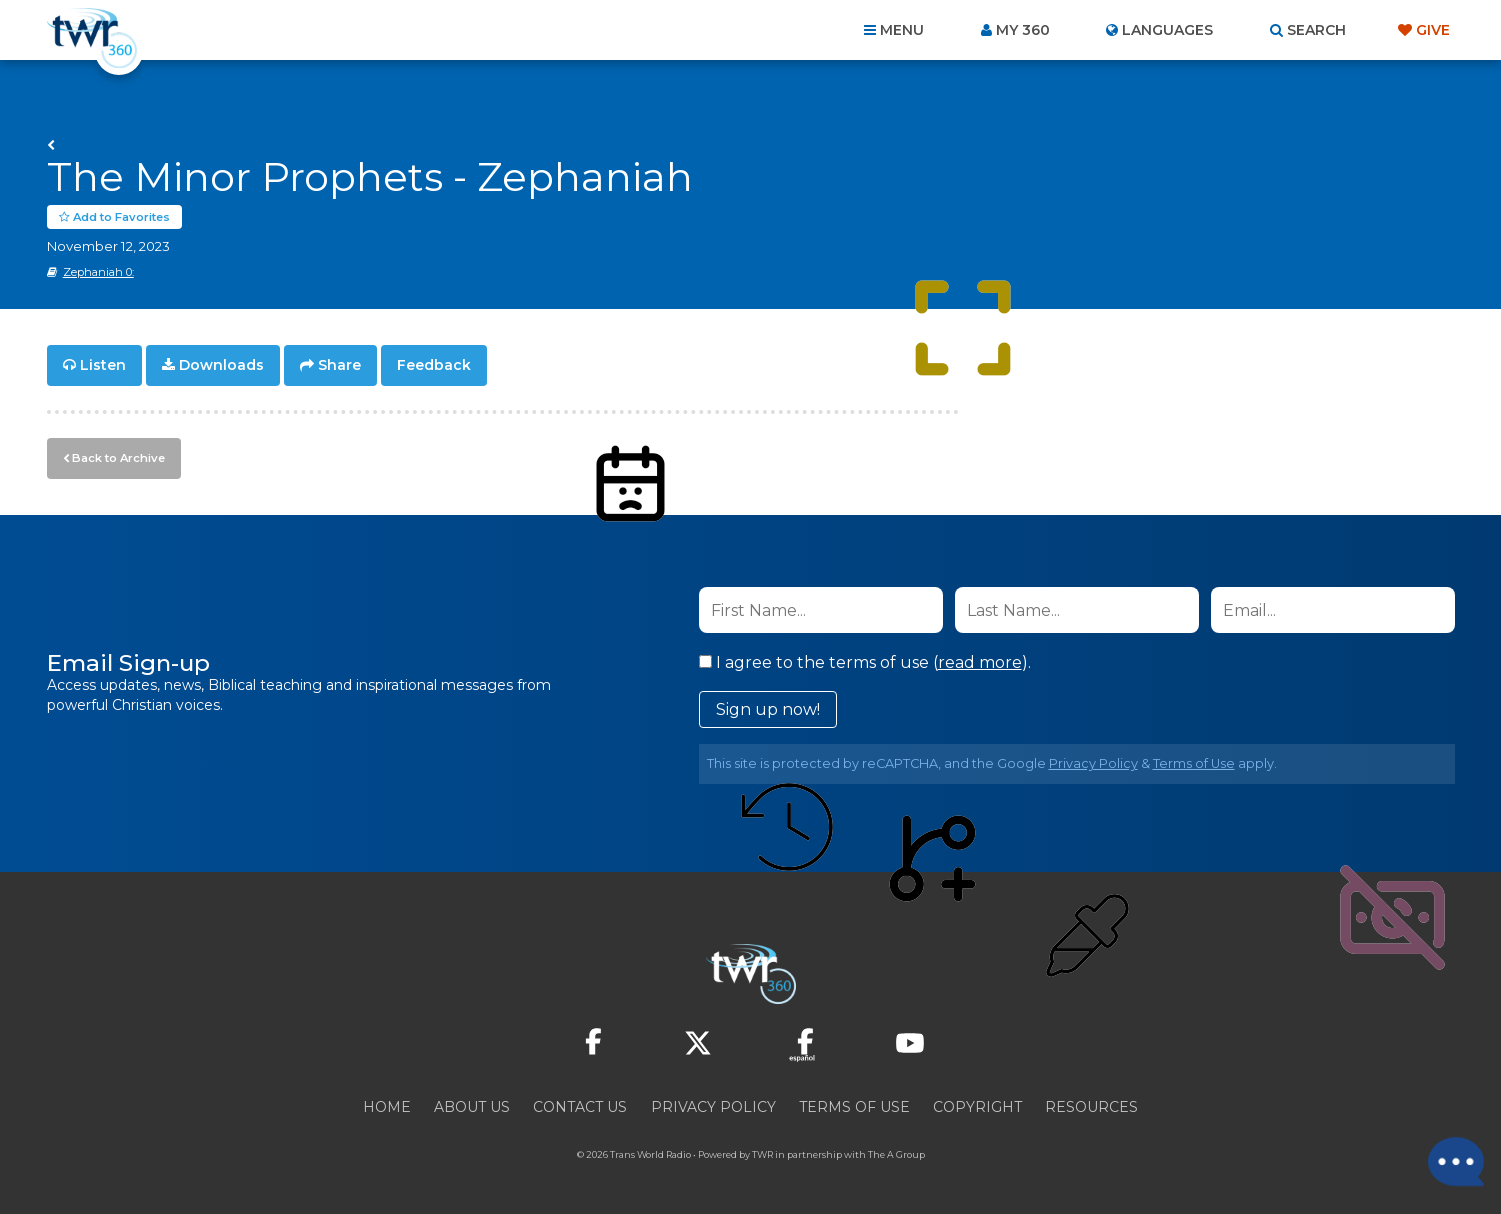 The height and width of the screenshot is (1214, 1501). What do you see at coordinates (932, 858) in the screenshot?
I see `create a new git branch` at bounding box center [932, 858].